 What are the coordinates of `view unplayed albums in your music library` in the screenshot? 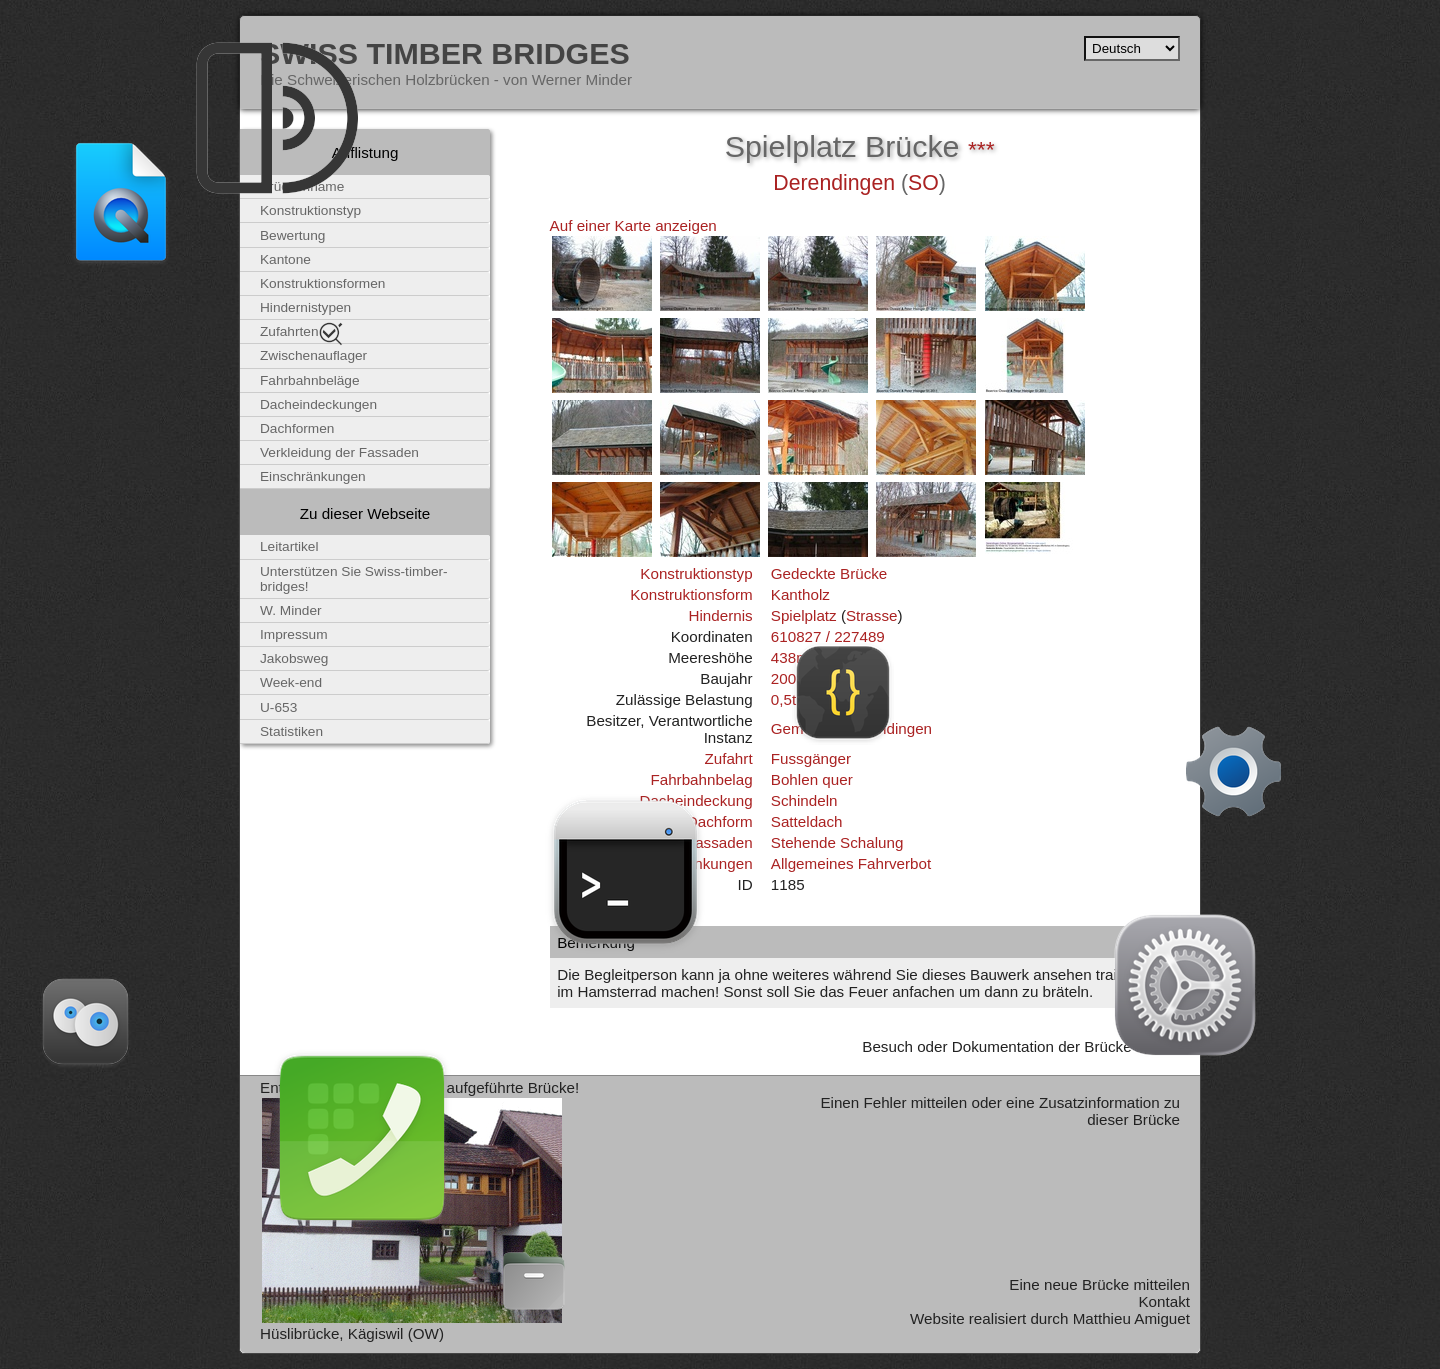 It's located at (272, 118).